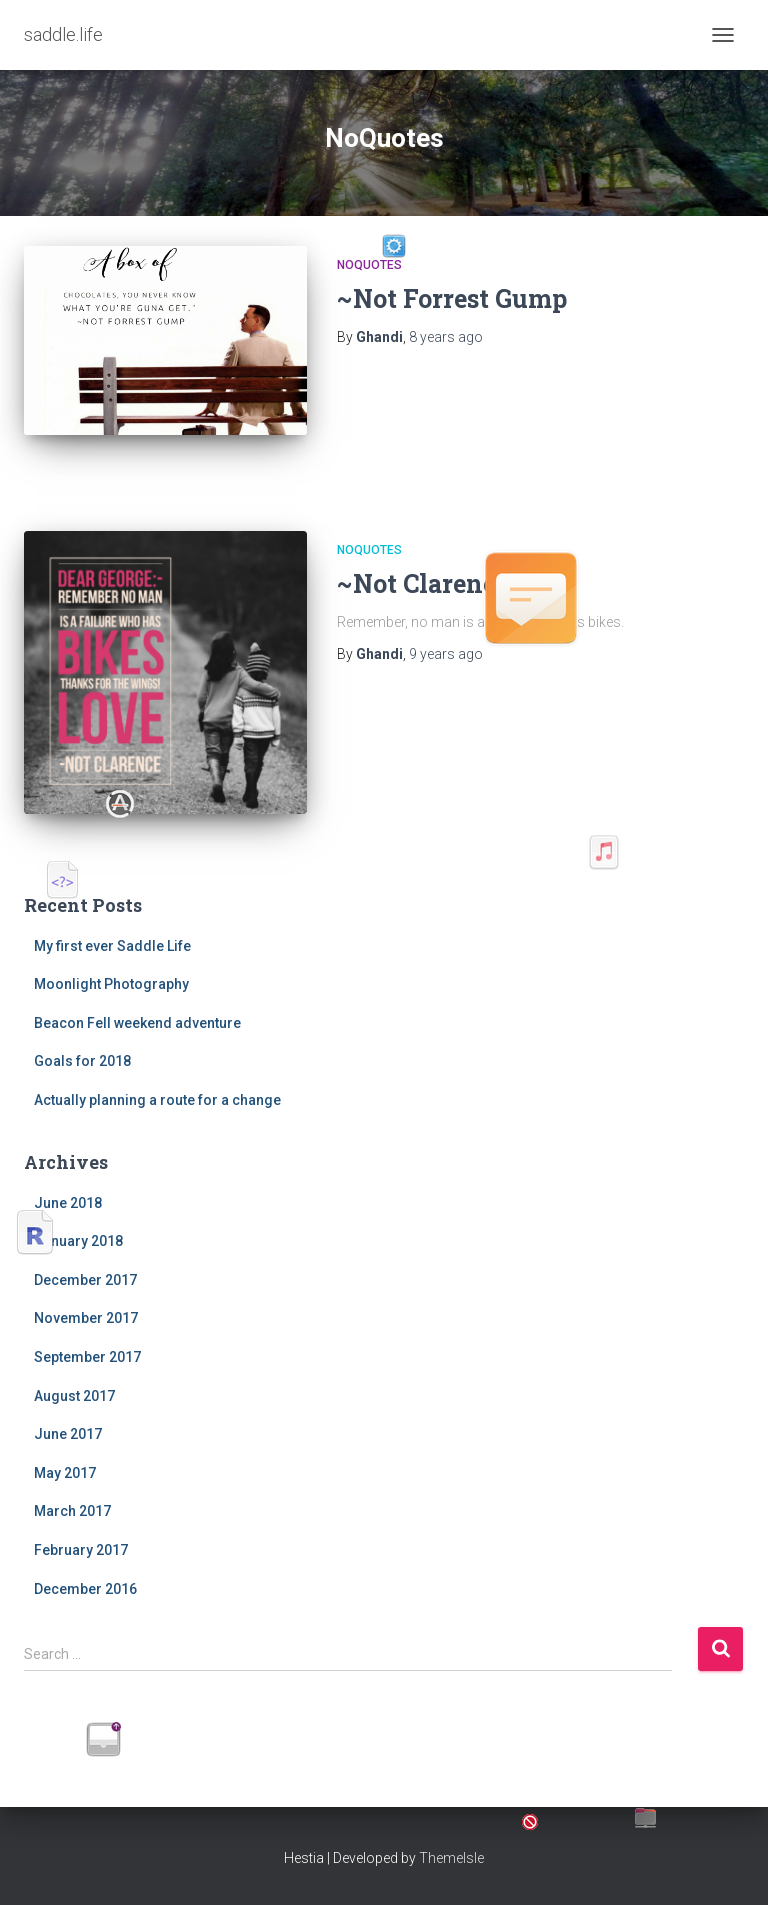 The image size is (768, 1905). What do you see at coordinates (645, 1817) in the screenshot?
I see `access a remote or network folder` at bounding box center [645, 1817].